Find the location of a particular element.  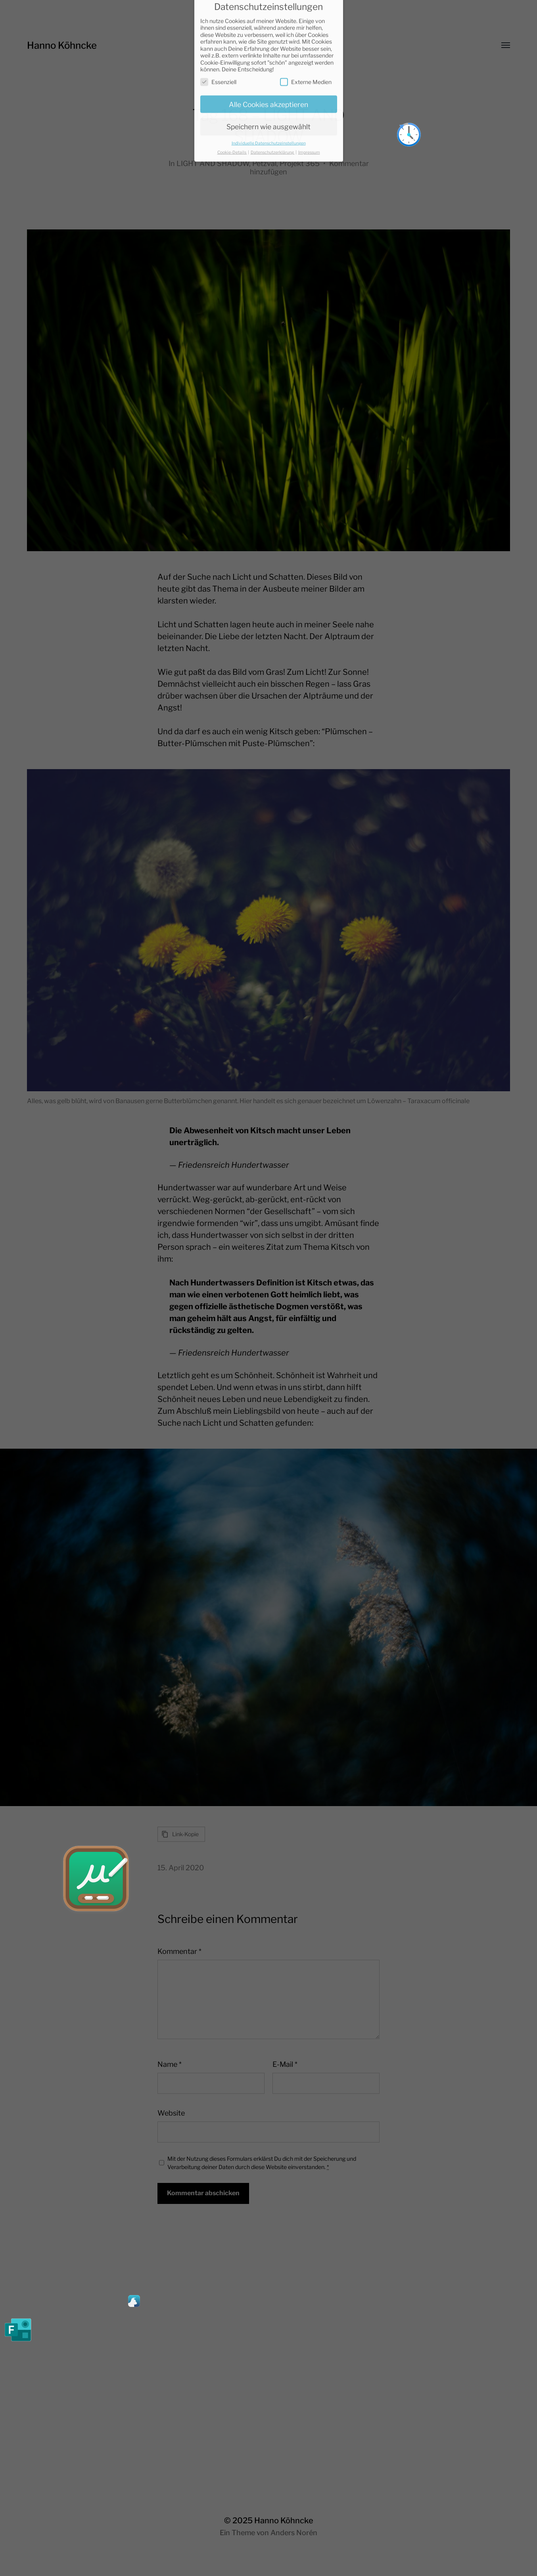

open tex-match app for handwriting or symbol recognition is located at coordinates (96, 1879).